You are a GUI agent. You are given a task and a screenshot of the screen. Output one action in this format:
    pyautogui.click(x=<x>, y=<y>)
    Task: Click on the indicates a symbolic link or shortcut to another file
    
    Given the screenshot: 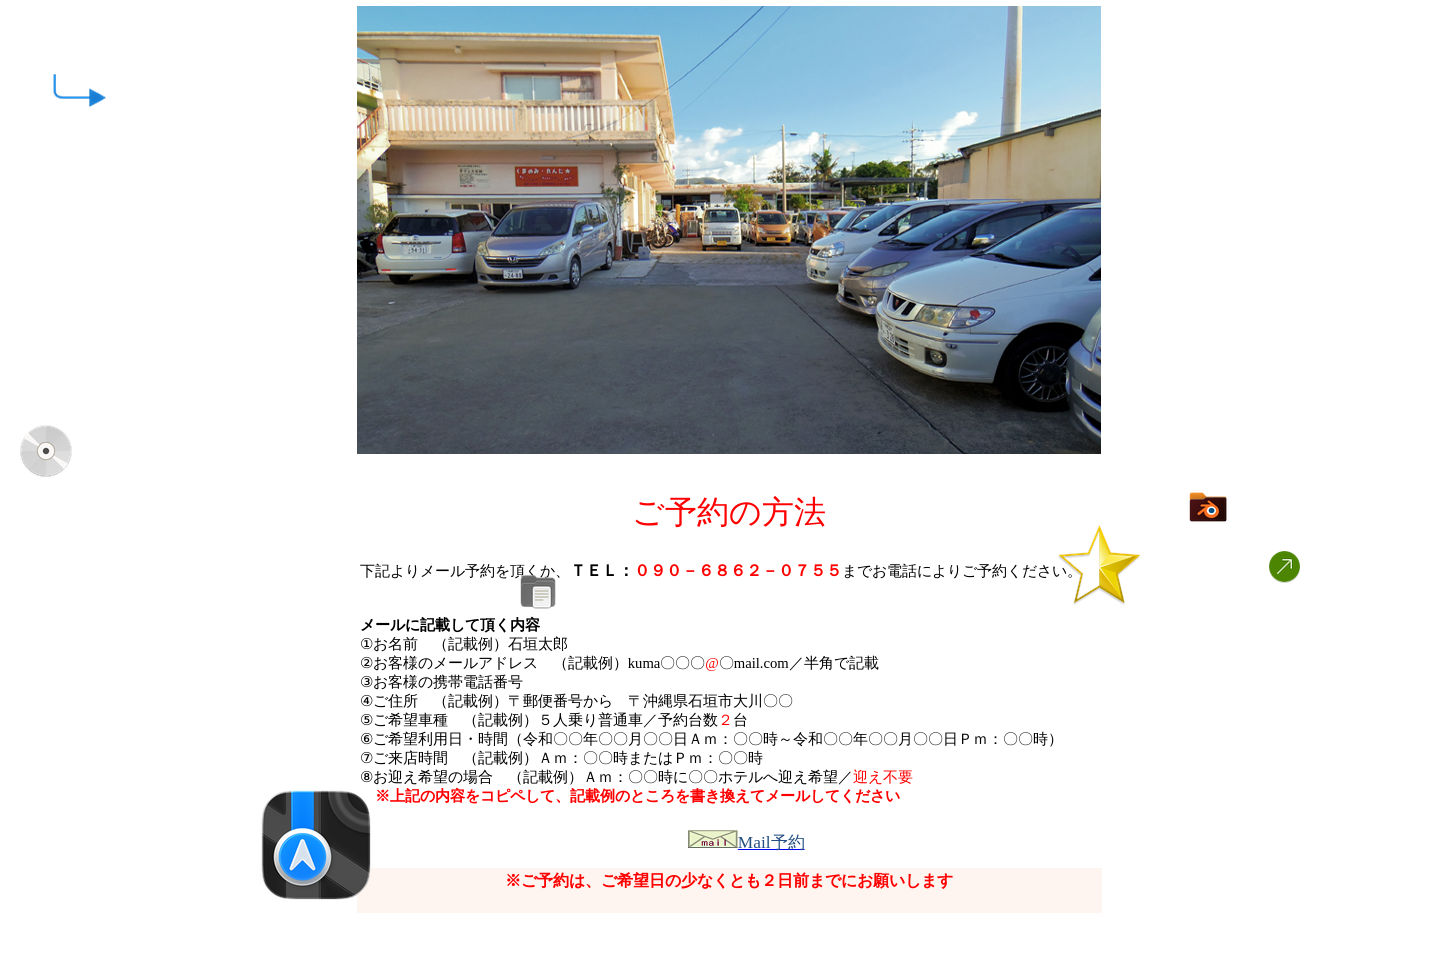 What is the action you would take?
    pyautogui.click(x=1284, y=566)
    